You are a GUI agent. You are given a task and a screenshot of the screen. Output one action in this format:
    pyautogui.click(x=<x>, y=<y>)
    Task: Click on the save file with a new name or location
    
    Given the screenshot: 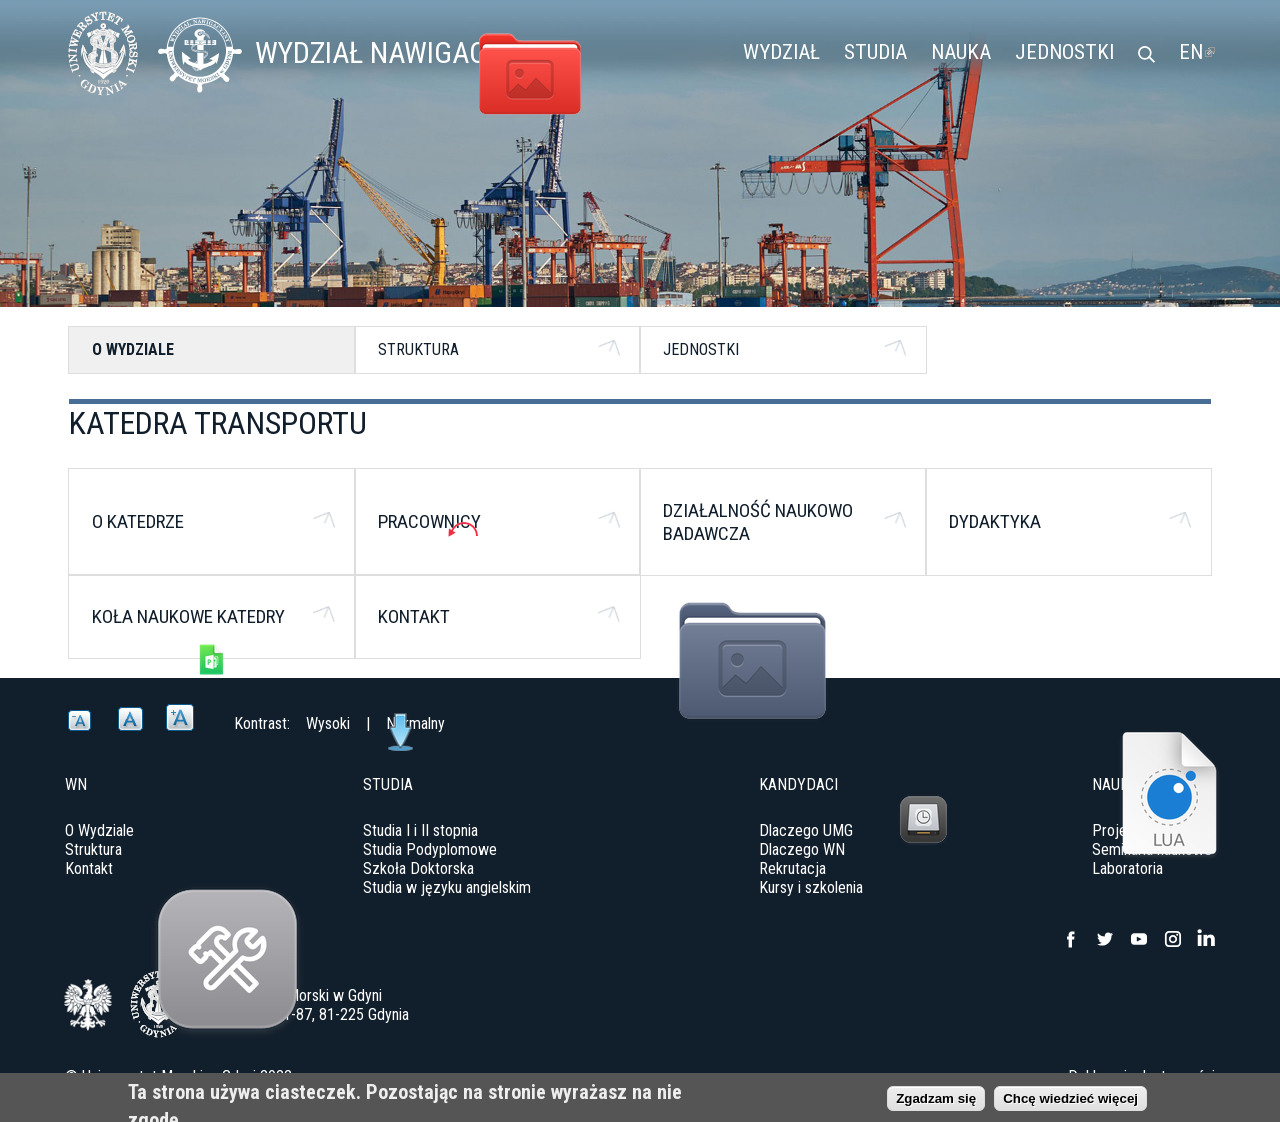 What is the action you would take?
    pyautogui.click(x=400, y=732)
    